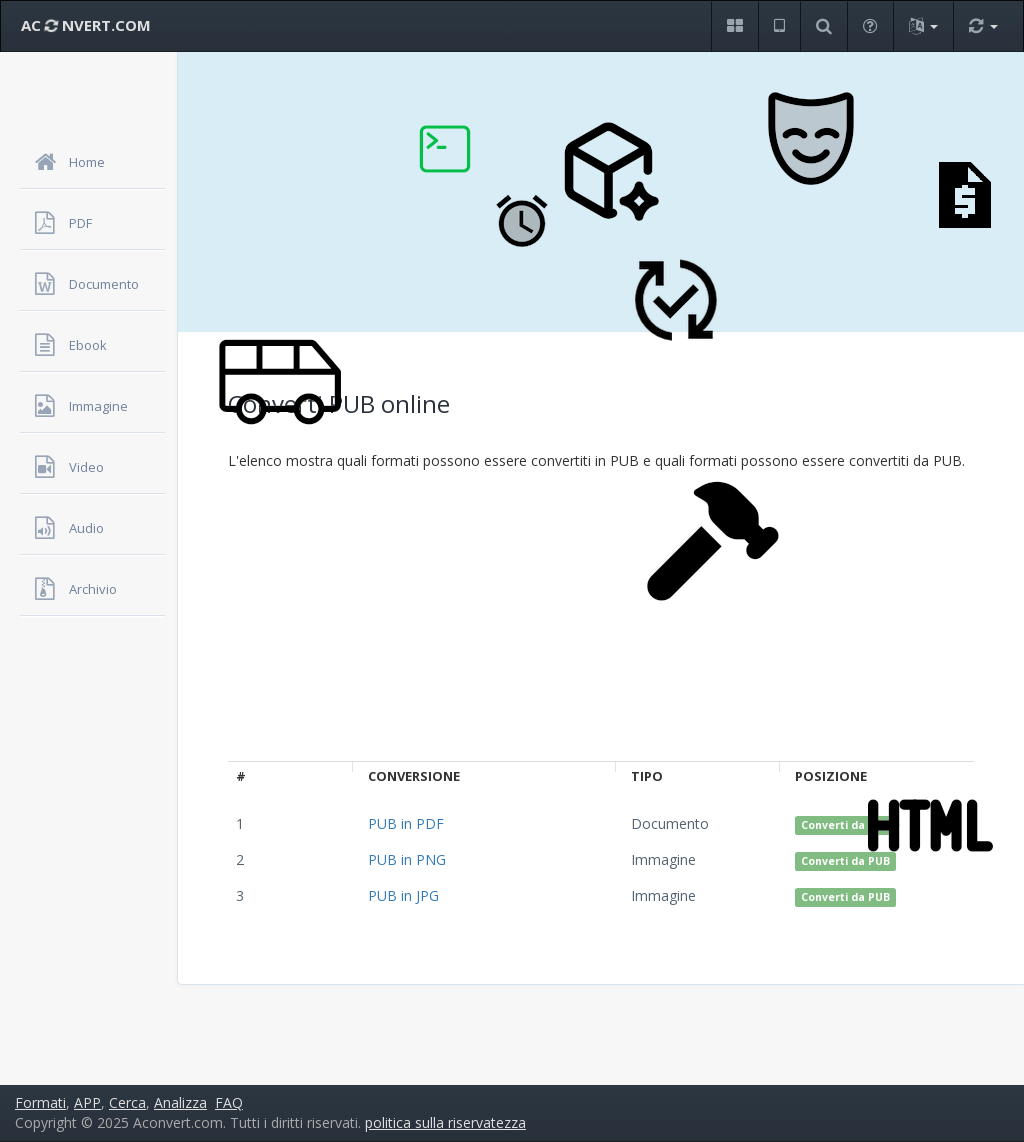 The image size is (1024, 1142). What do you see at coordinates (930, 825) in the screenshot?
I see `indicates HTML file type or format` at bounding box center [930, 825].